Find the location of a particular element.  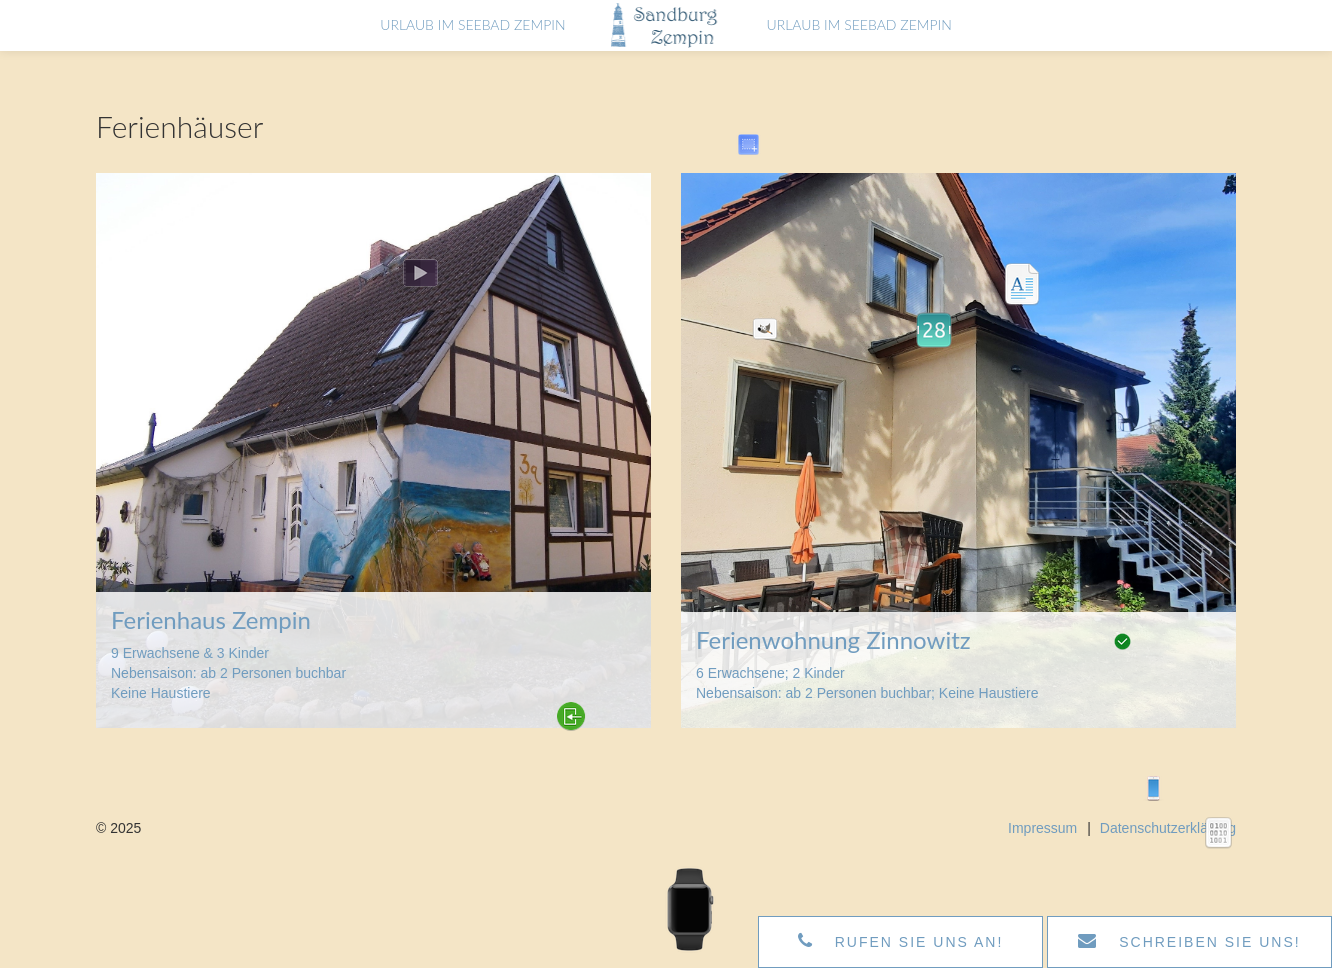

iPod touch device connected to this computer is located at coordinates (1153, 788).